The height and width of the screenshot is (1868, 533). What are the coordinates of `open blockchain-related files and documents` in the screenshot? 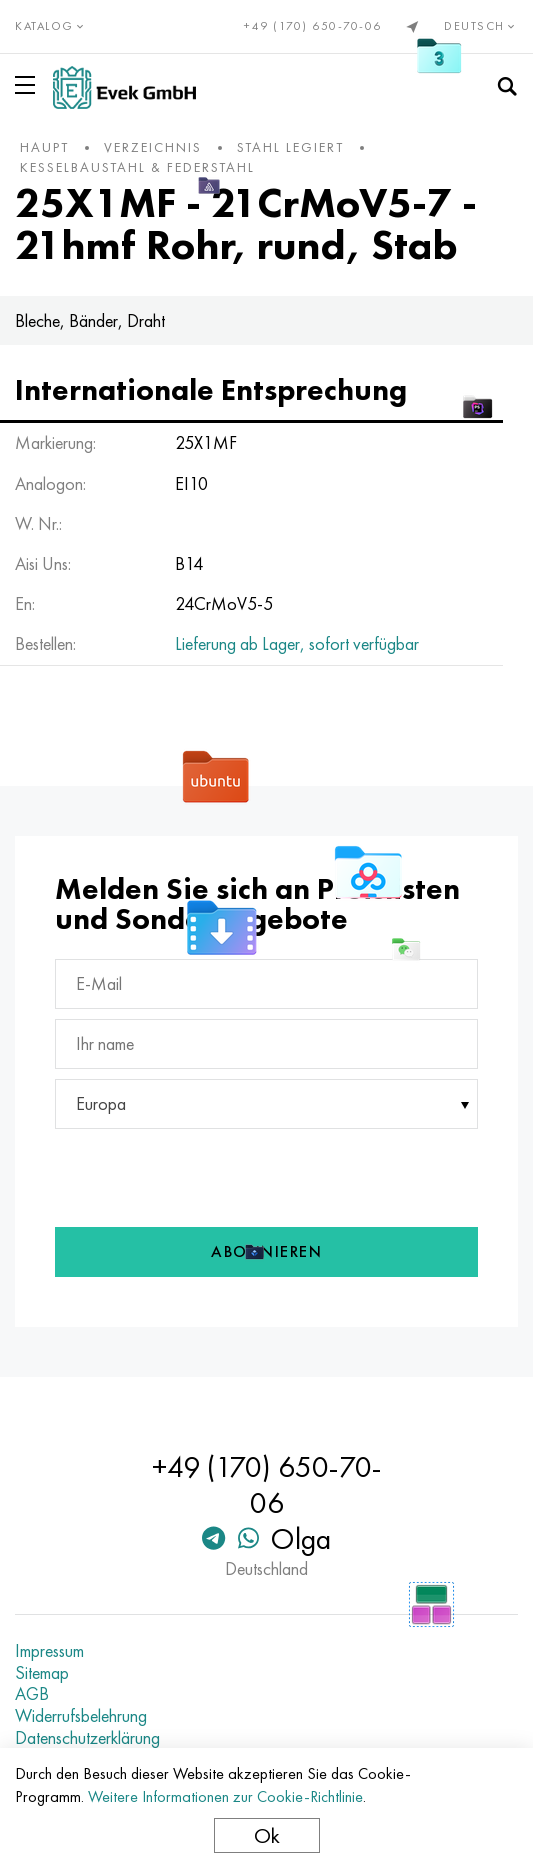 It's located at (254, 1252).